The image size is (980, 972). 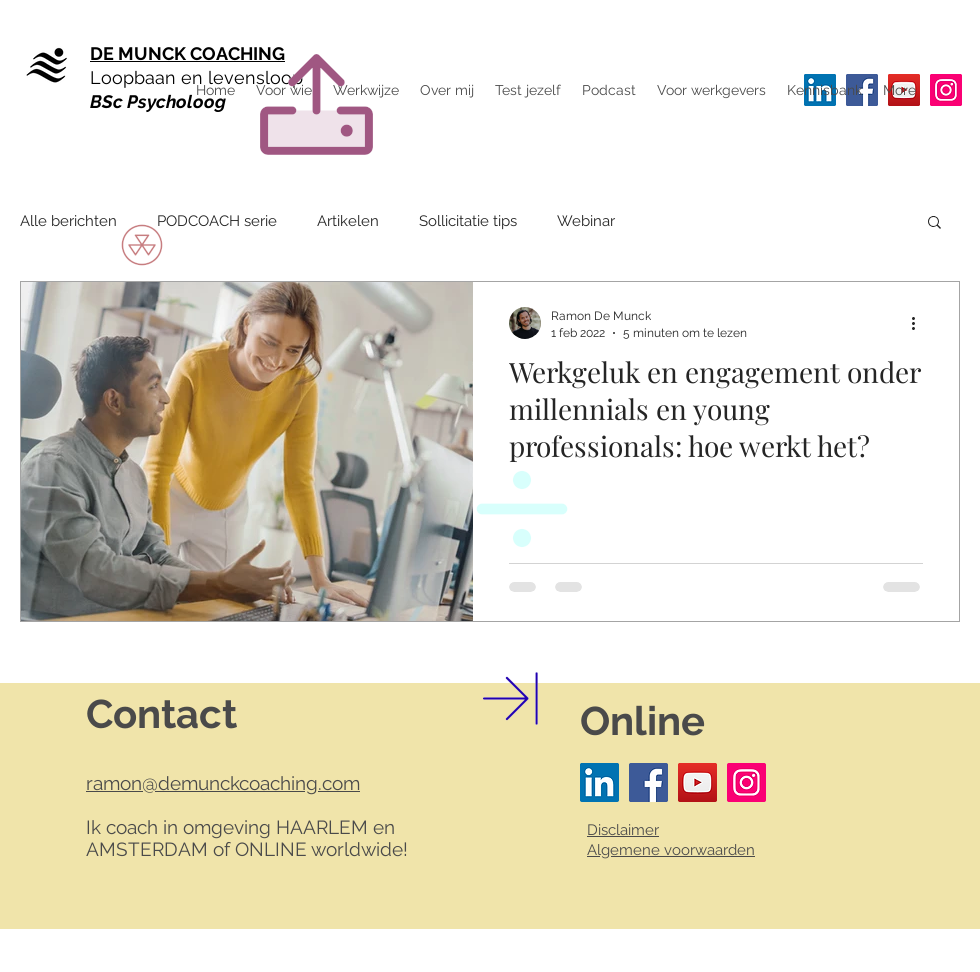 I want to click on fallout shelter location marker, so click(x=142, y=245).